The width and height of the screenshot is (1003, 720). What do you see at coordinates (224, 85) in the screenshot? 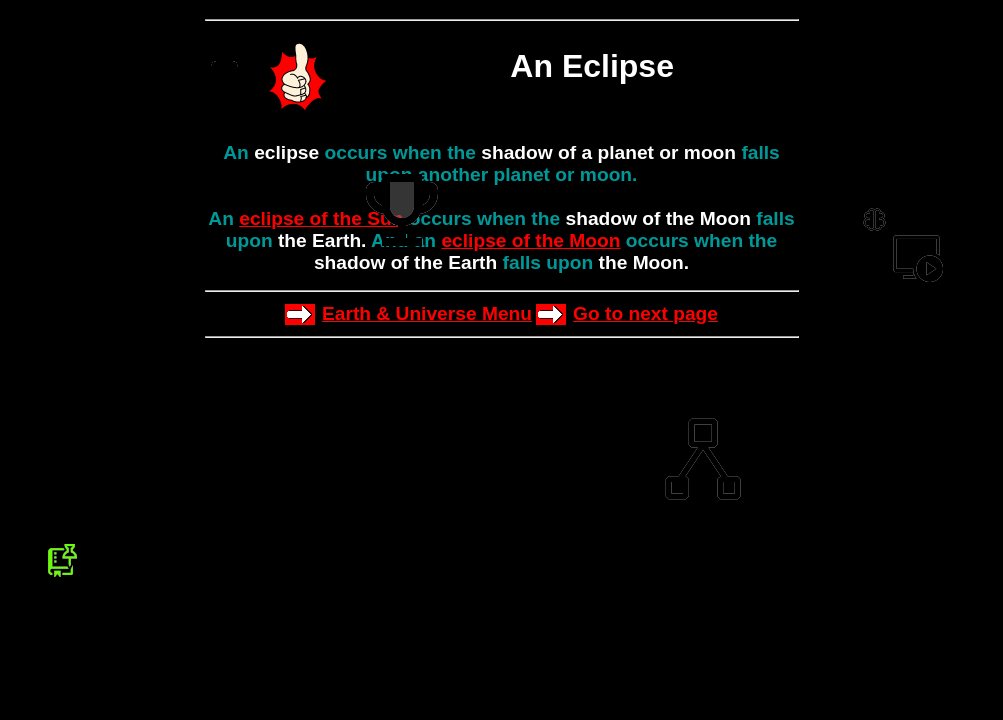
I see `select or reserve a seat` at bounding box center [224, 85].